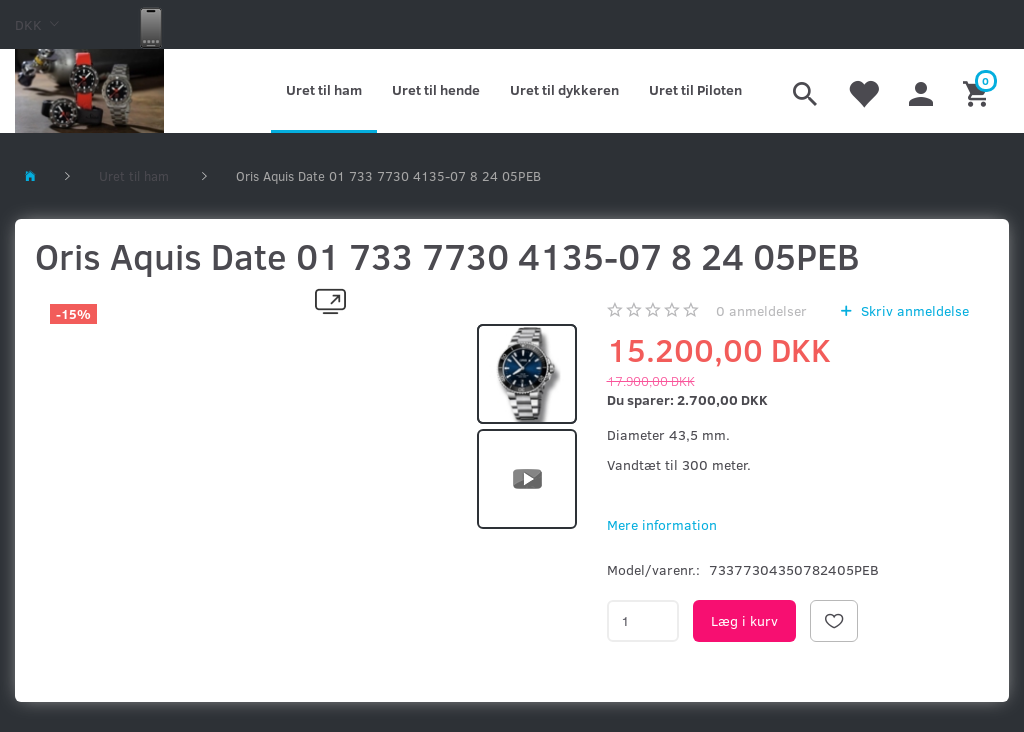 The image size is (1024, 732). I want to click on manage online accounts and connected services, so click(842, 556).